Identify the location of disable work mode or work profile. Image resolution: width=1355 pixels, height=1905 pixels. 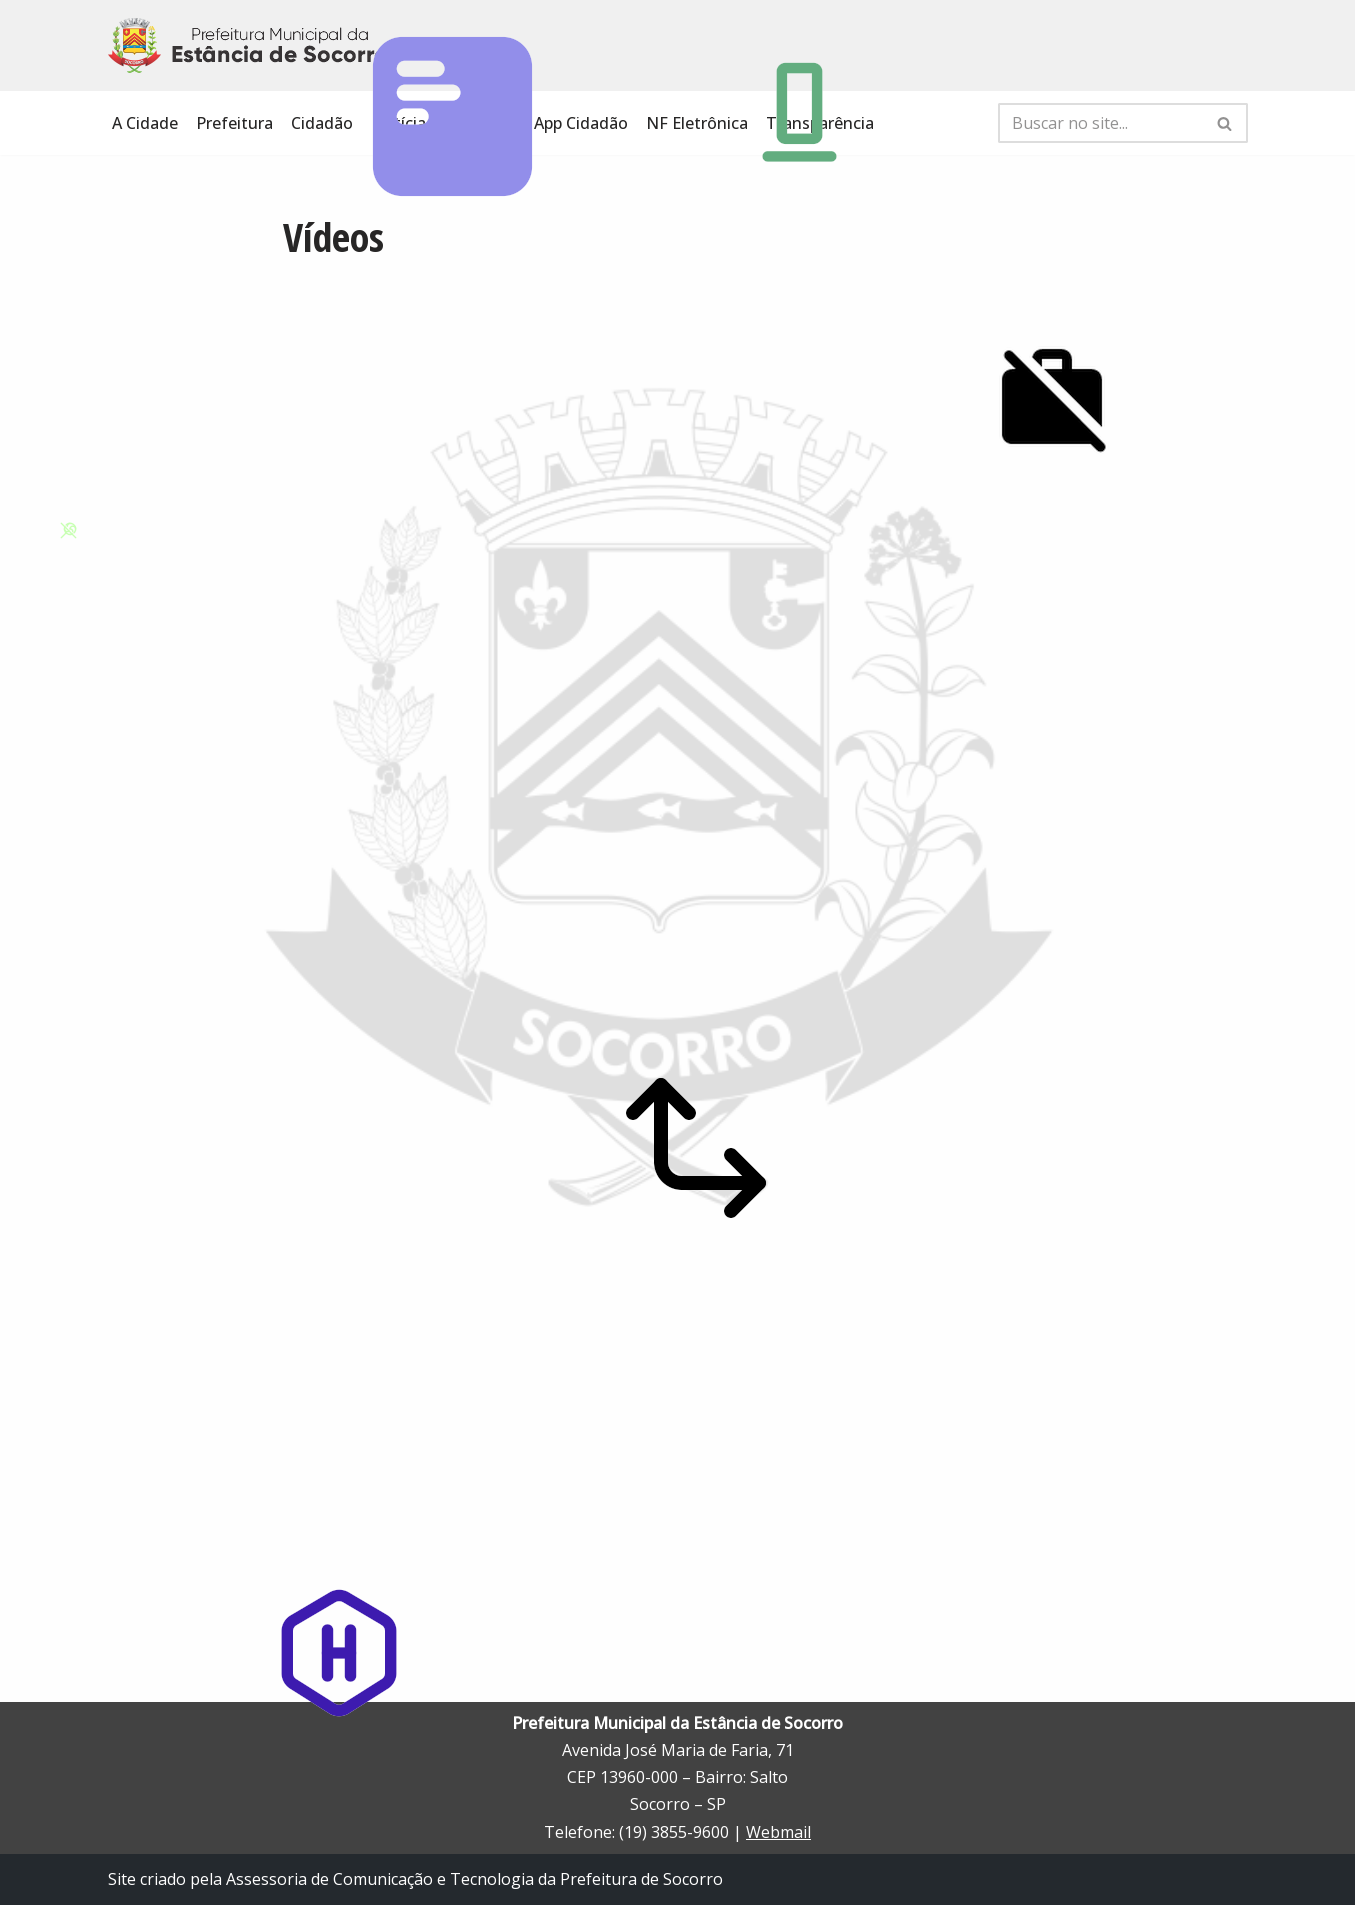
(1052, 399).